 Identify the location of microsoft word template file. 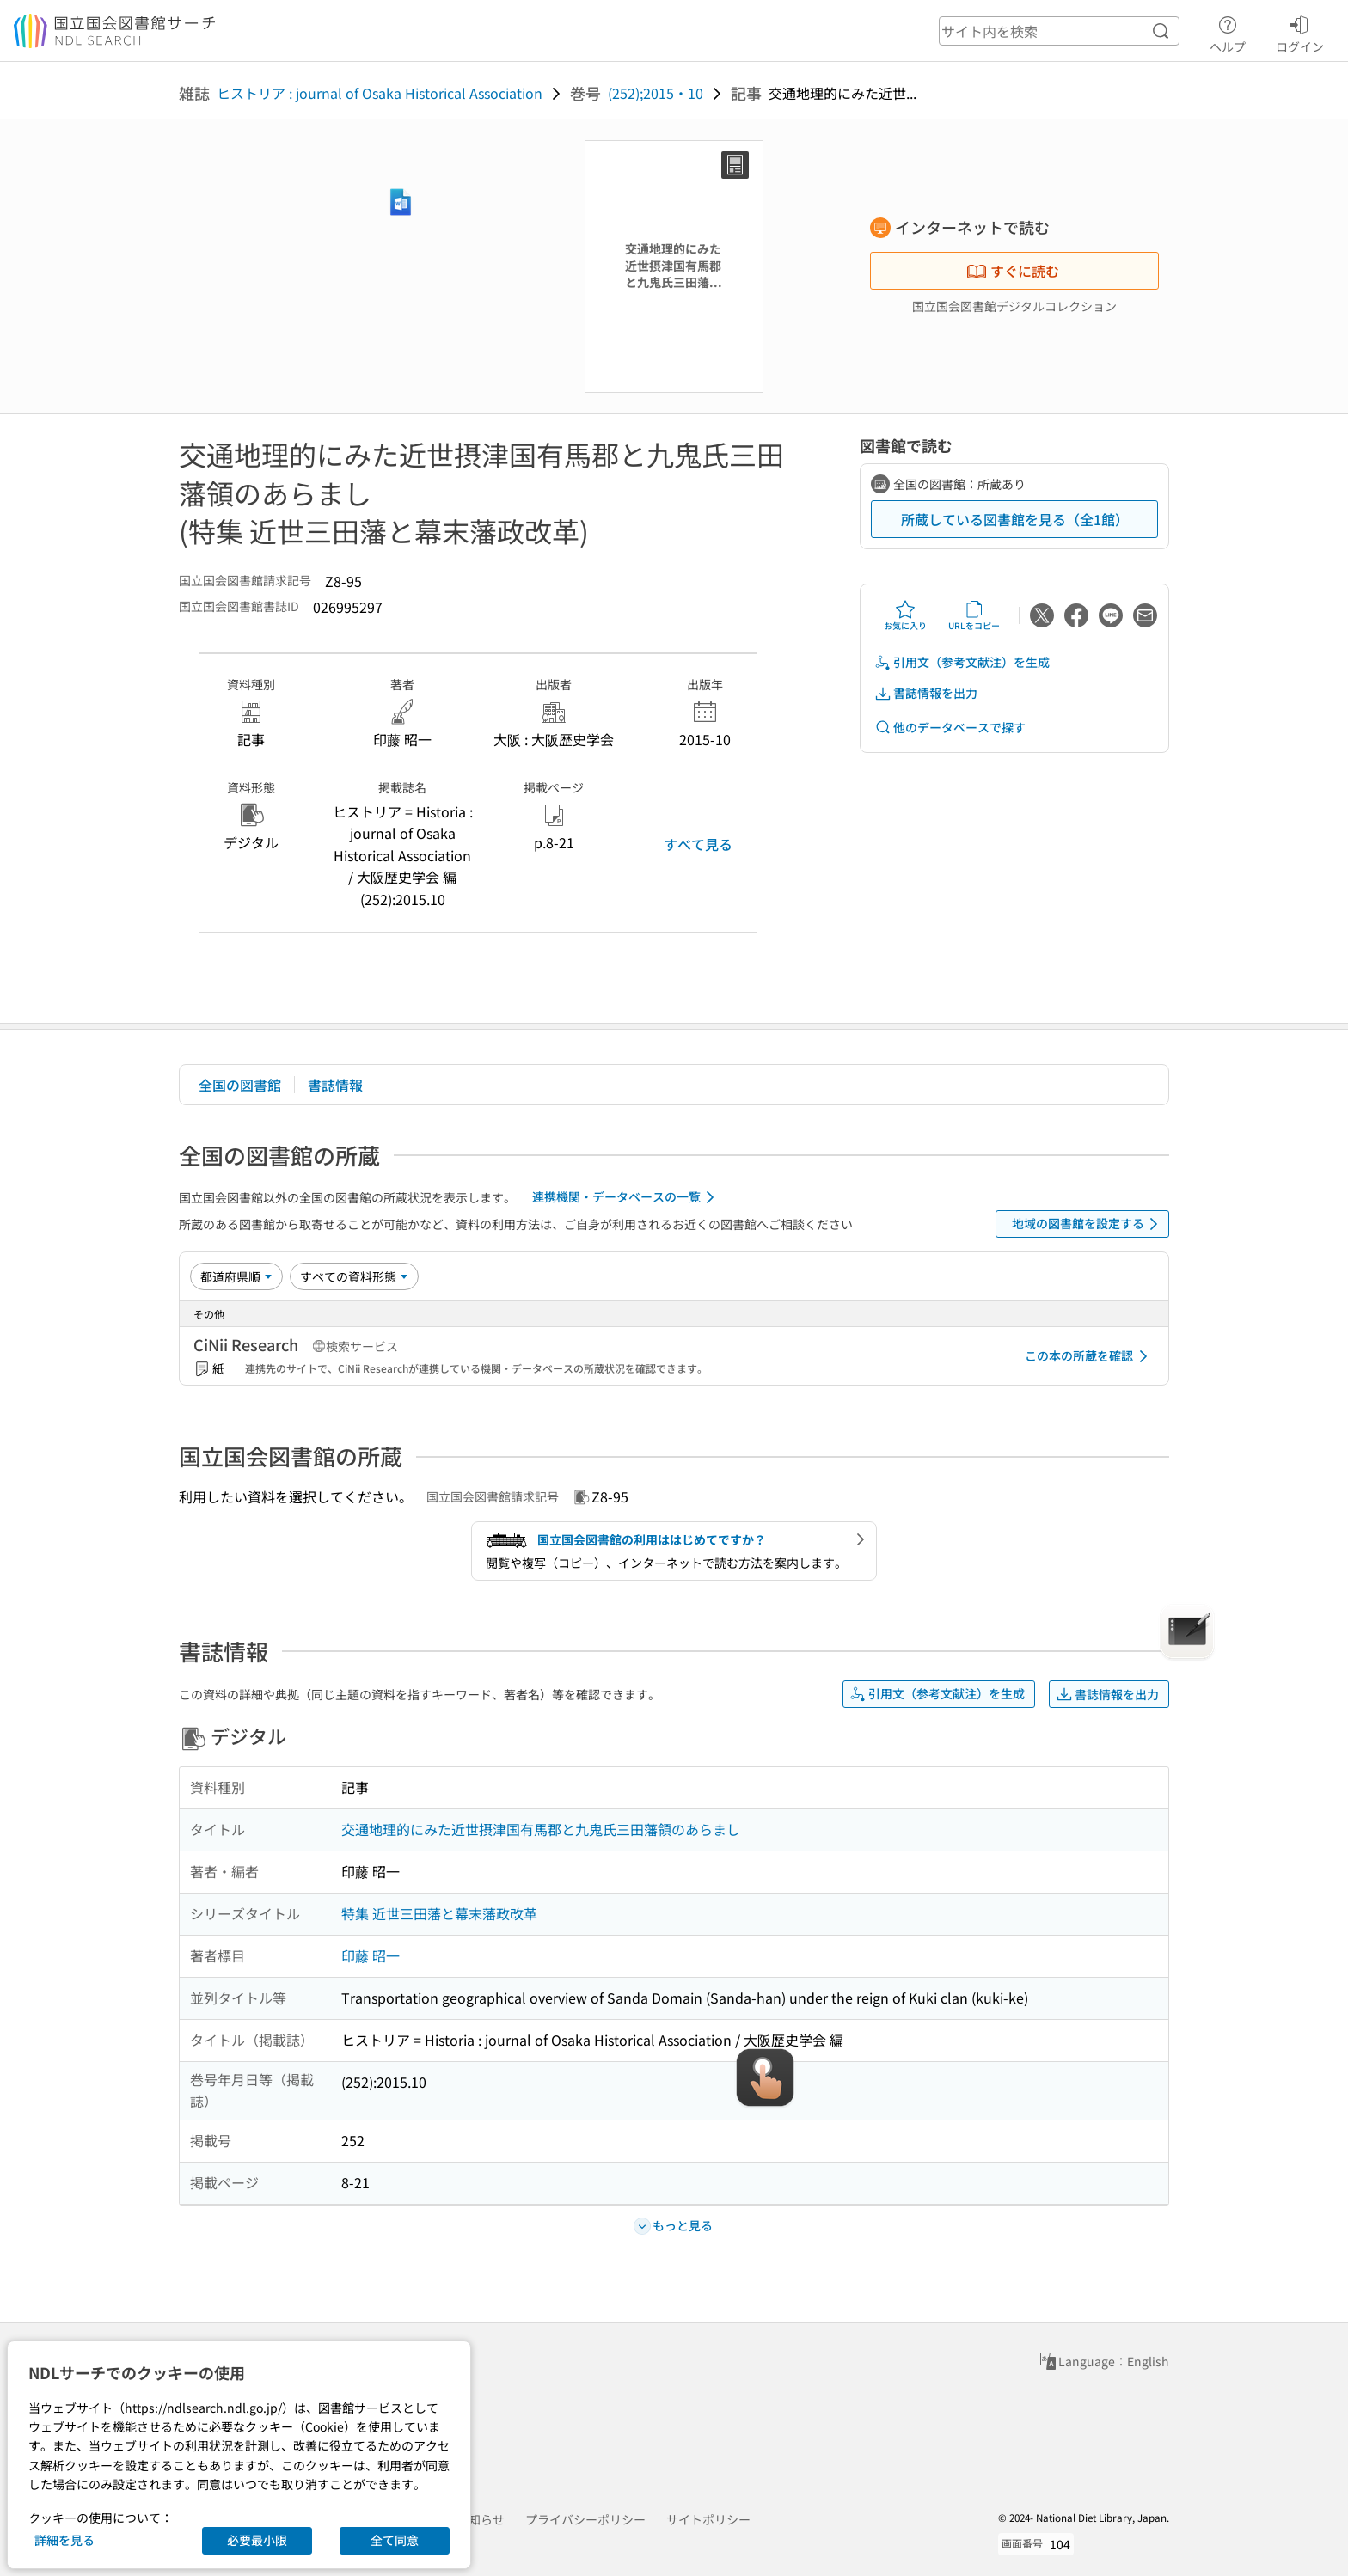
(401, 202).